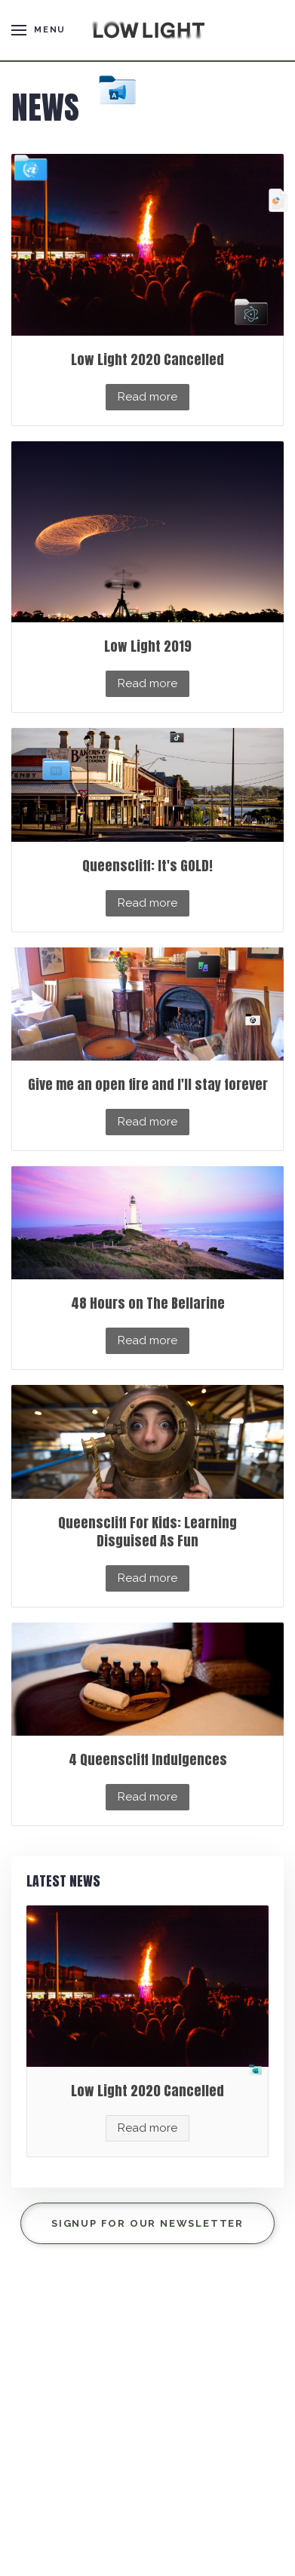  What do you see at coordinates (56, 769) in the screenshot?
I see `open folder containing scanned OCR documents` at bounding box center [56, 769].